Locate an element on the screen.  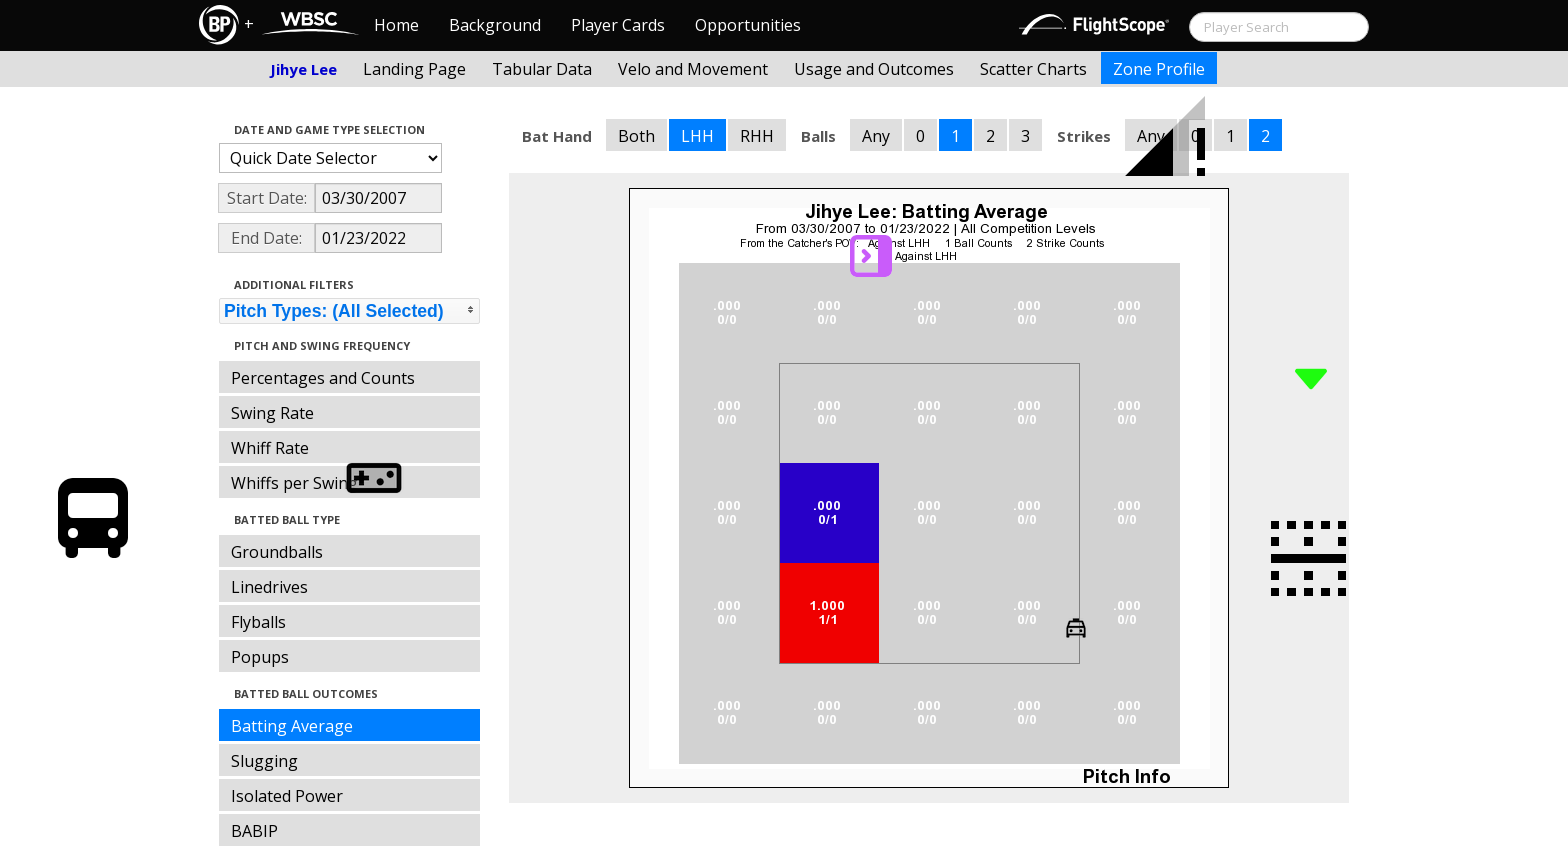
access games or gaming features is located at coordinates (374, 478).